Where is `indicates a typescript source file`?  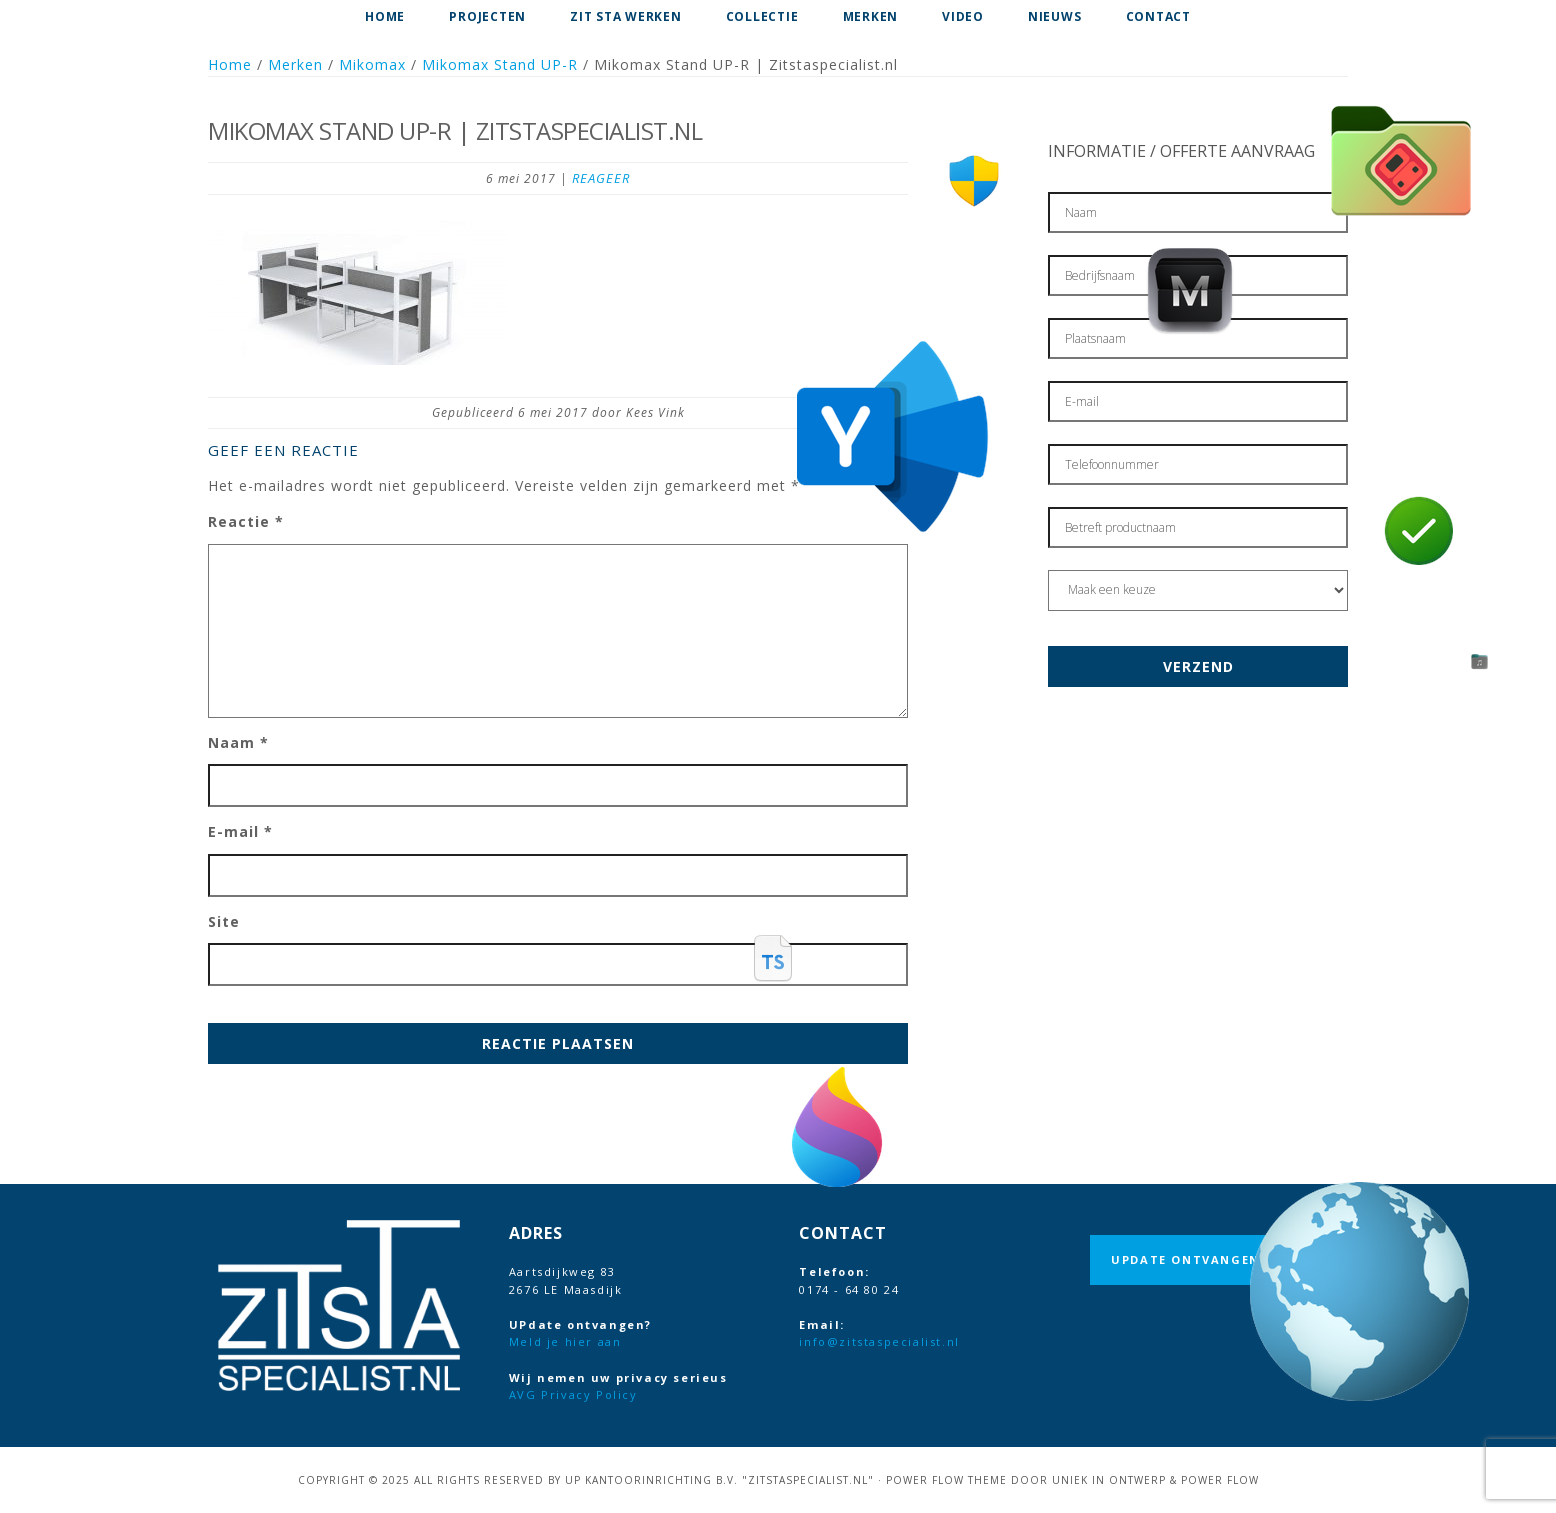
indicates a typescript source file is located at coordinates (773, 958).